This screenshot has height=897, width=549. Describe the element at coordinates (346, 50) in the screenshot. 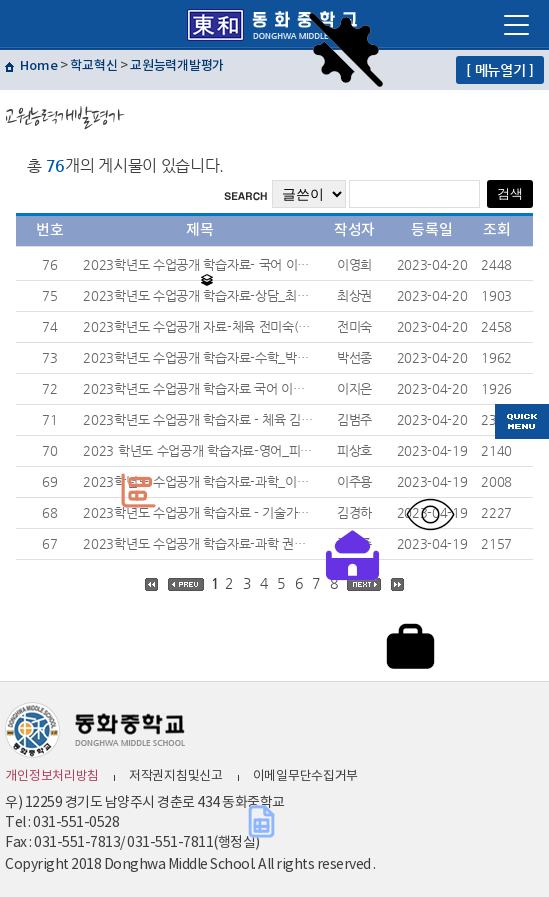

I see `indicates virus-free or no threats detected` at that location.